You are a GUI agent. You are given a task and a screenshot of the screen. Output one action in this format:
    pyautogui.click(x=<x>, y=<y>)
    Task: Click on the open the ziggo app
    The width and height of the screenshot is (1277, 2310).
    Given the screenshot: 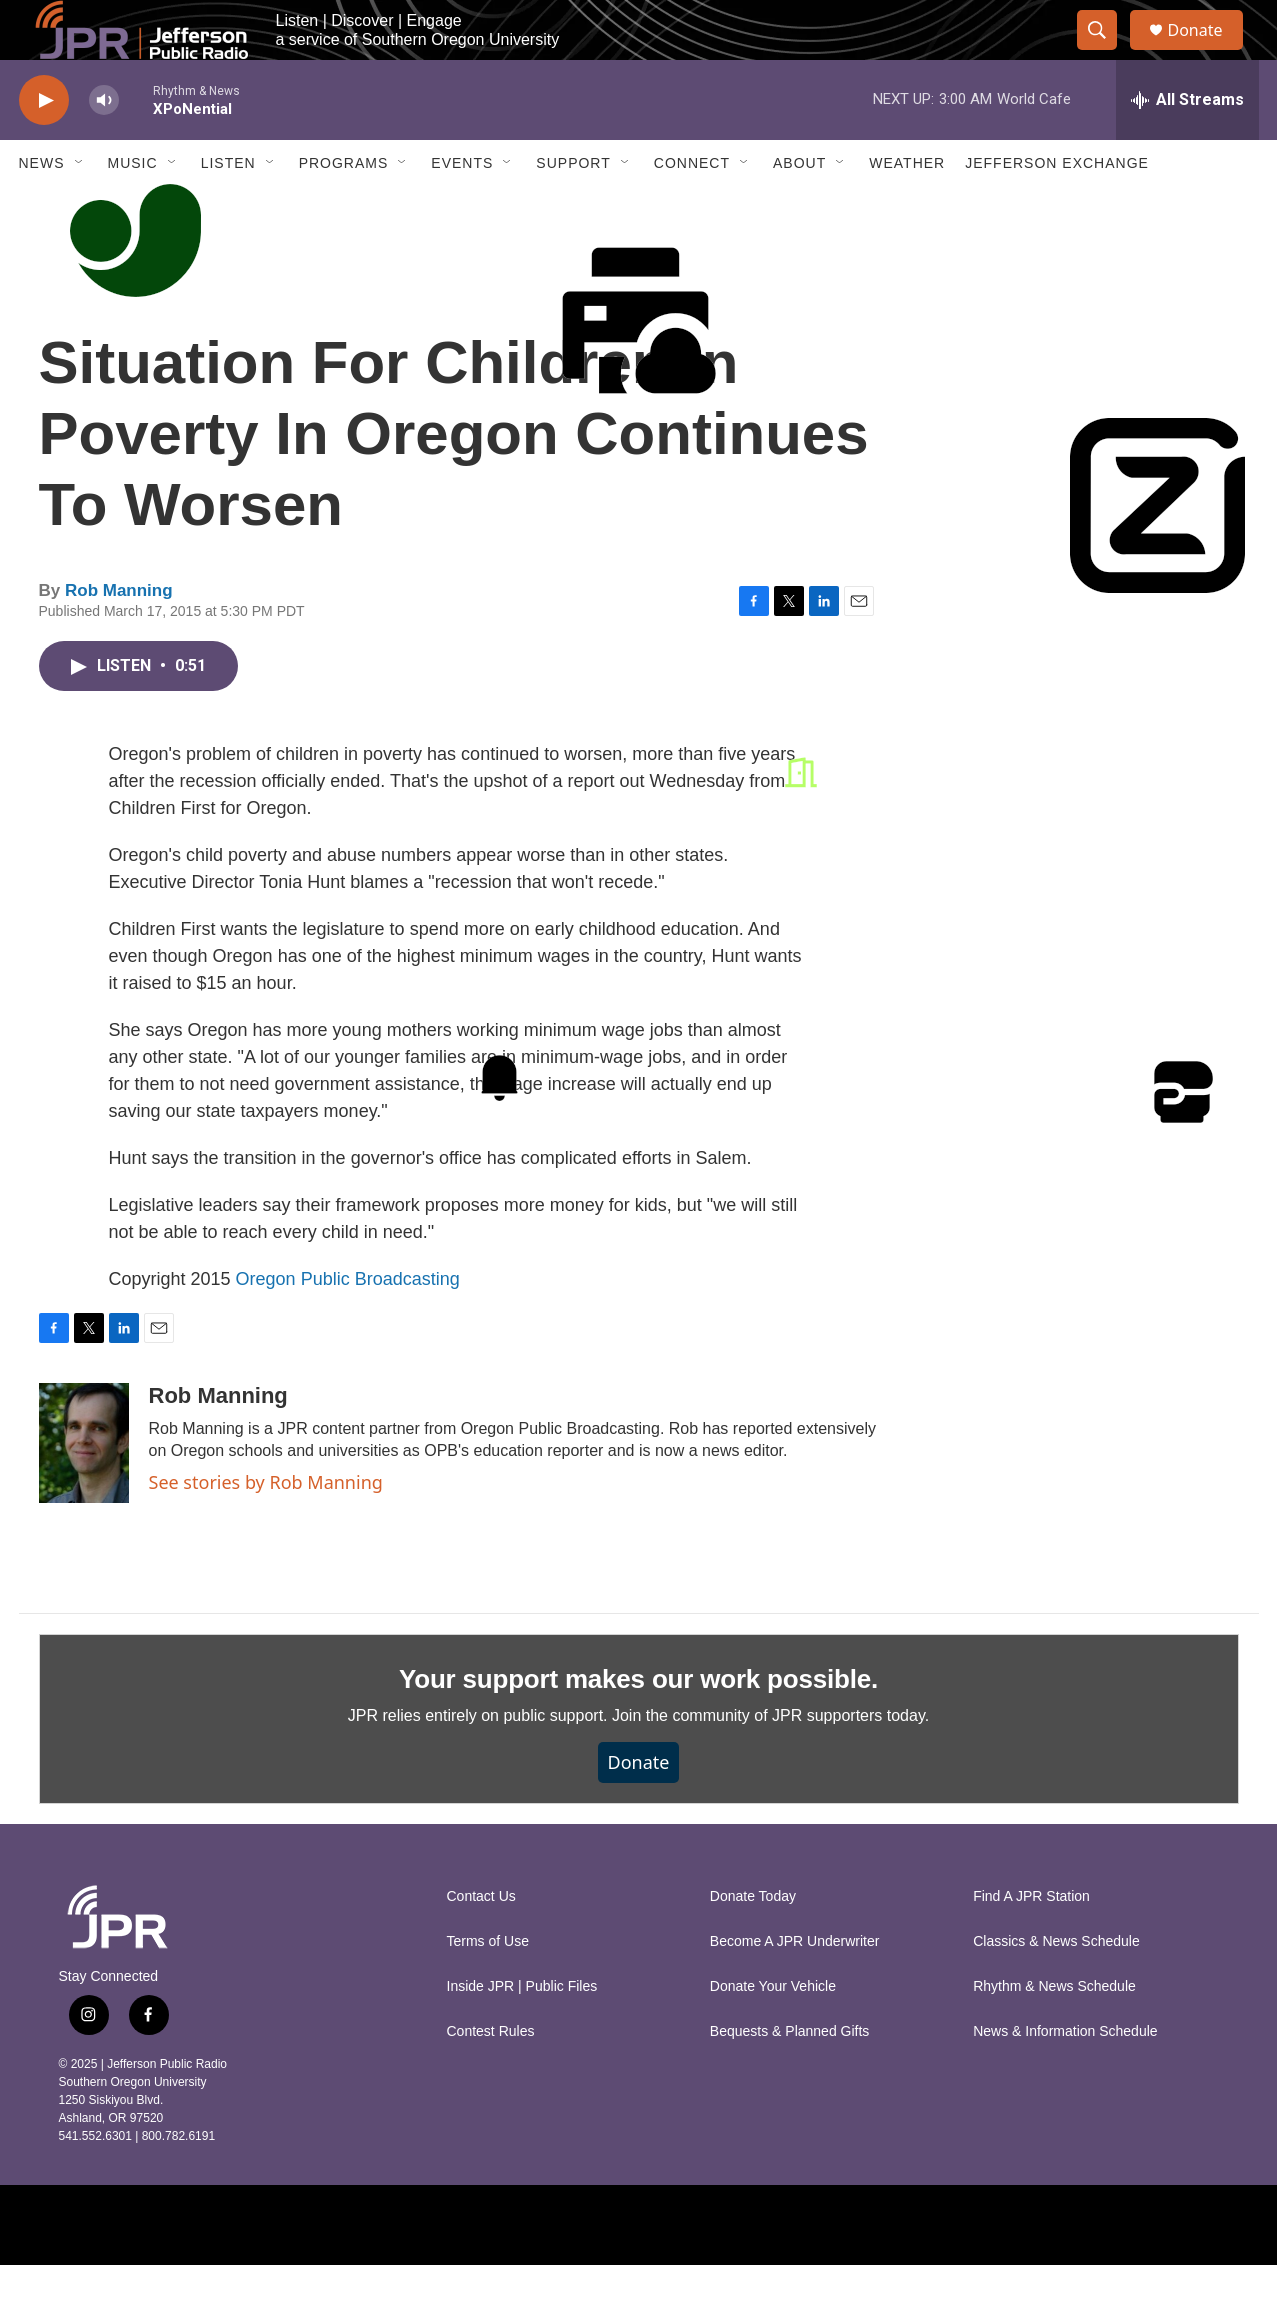 What is the action you would take?
    pyautogui.click(x=1157, y=505)
    